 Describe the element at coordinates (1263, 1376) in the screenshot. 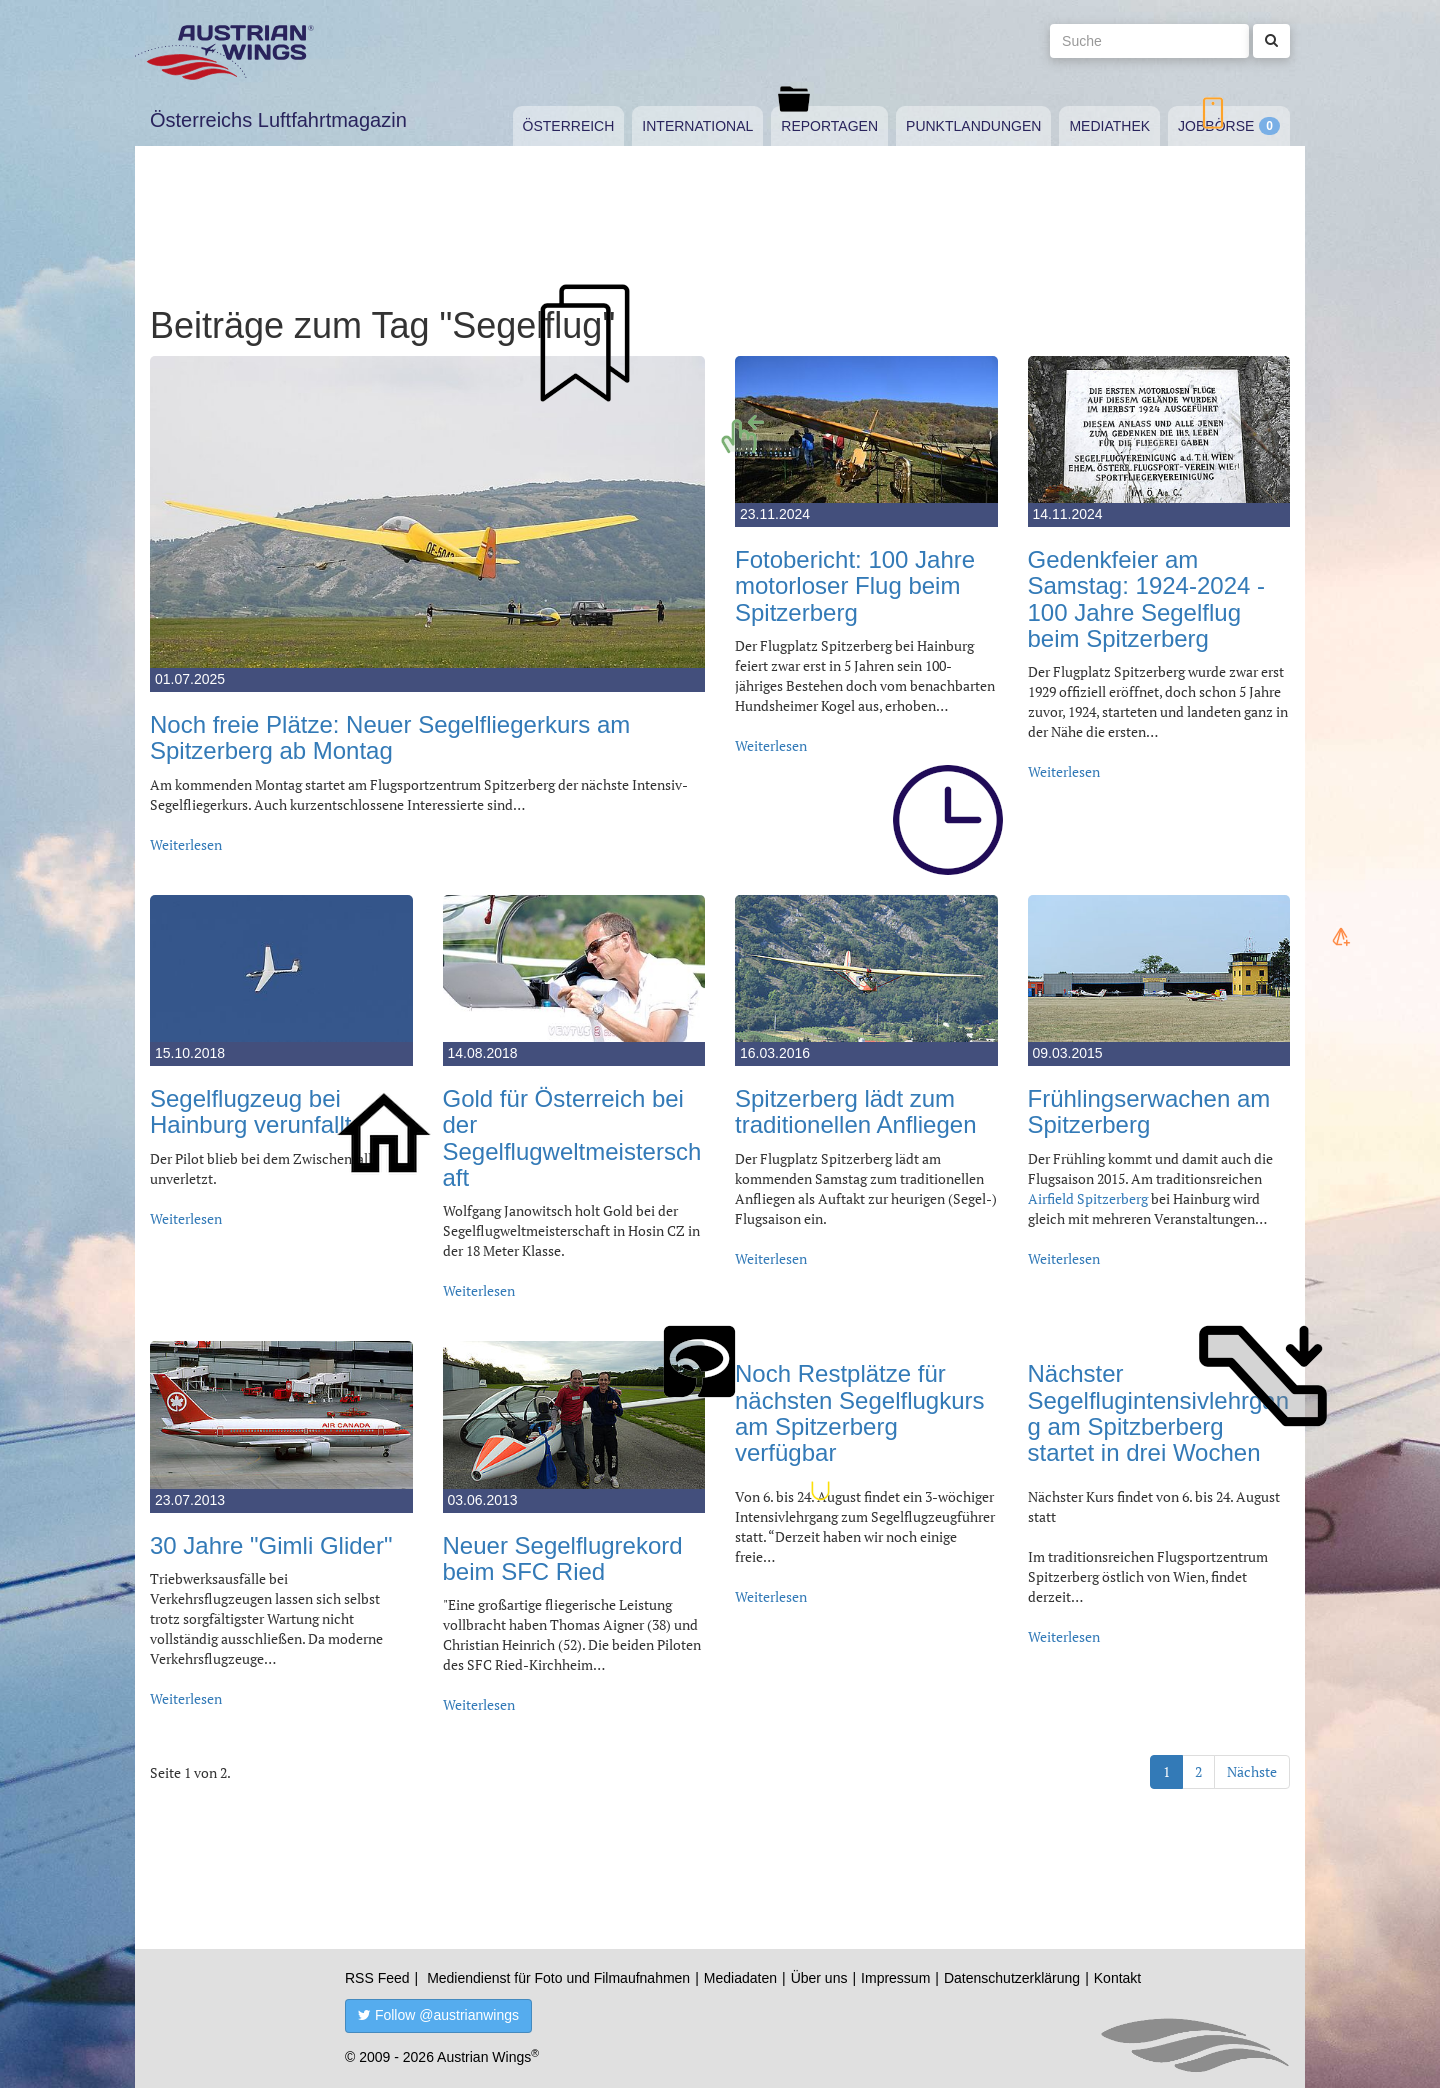

I see `indicates escalator going down` at that location.